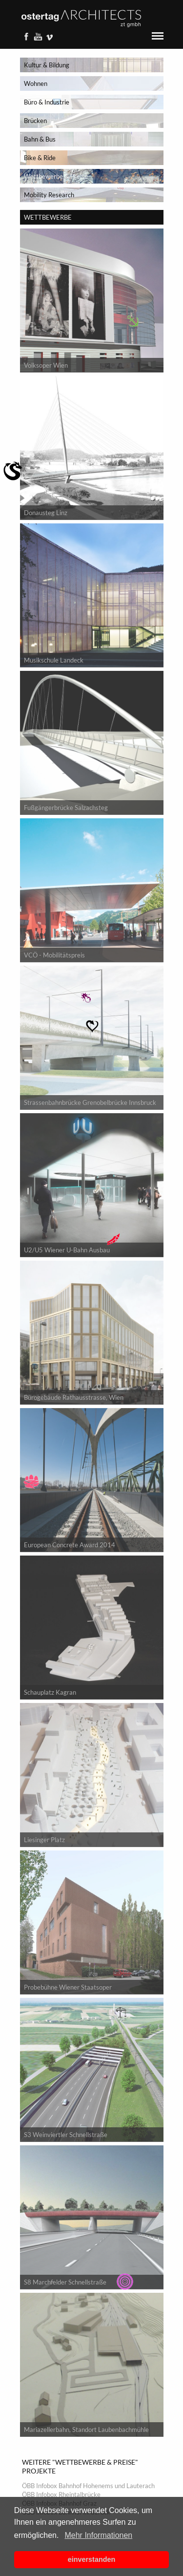  What do you see at coordinates (31, 1480) in the screenshot?
I see `view your savings or nest egg funds` at bounding box center [31, 1480].